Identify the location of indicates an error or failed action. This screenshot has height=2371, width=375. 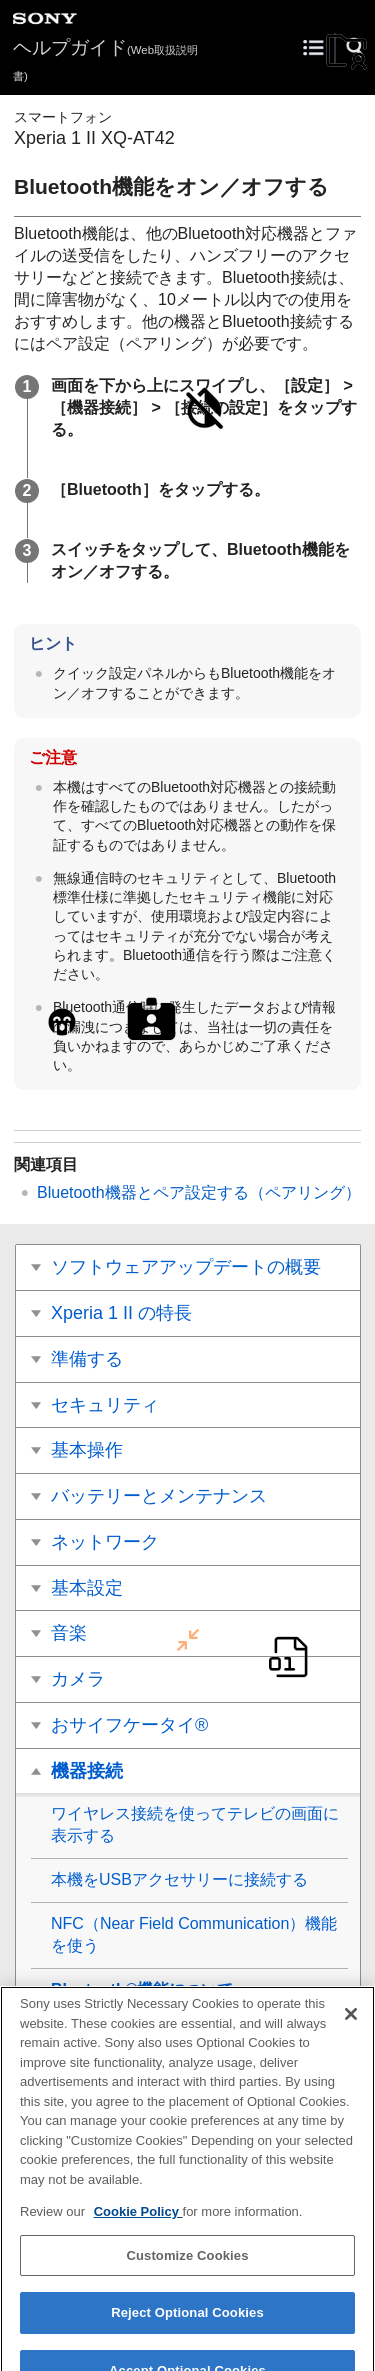
(62, 1022).